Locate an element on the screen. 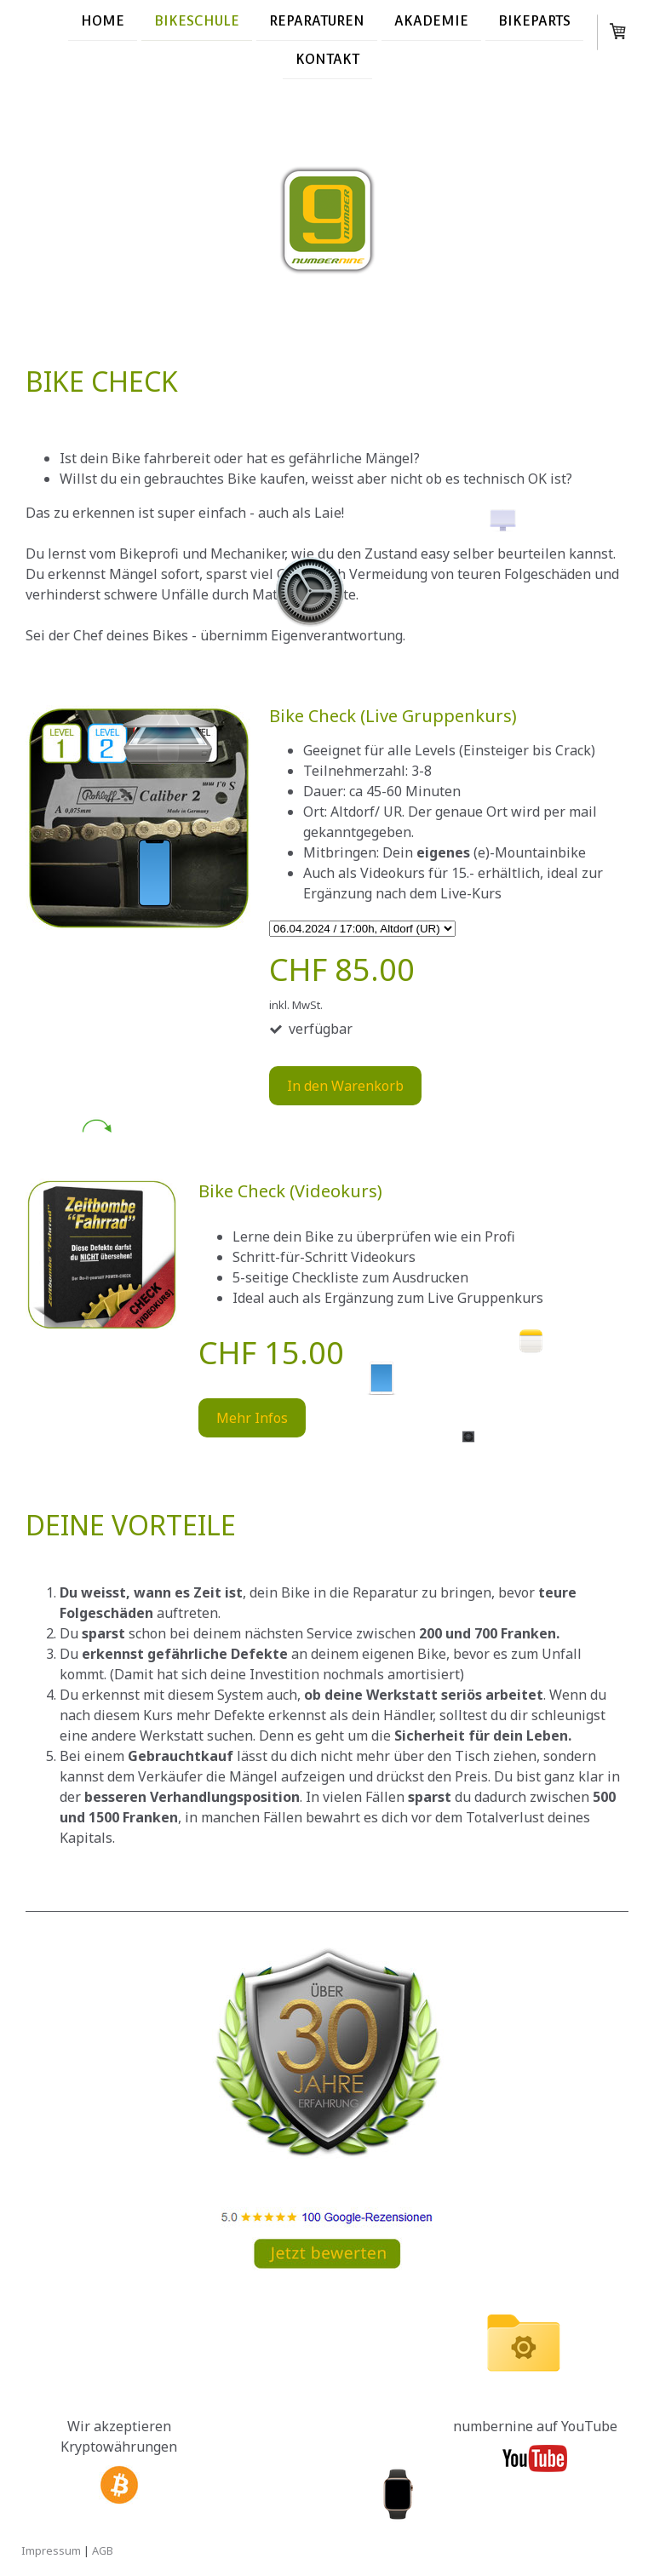  scan documents using a wireless scanner is located at coordinates (169, 739).